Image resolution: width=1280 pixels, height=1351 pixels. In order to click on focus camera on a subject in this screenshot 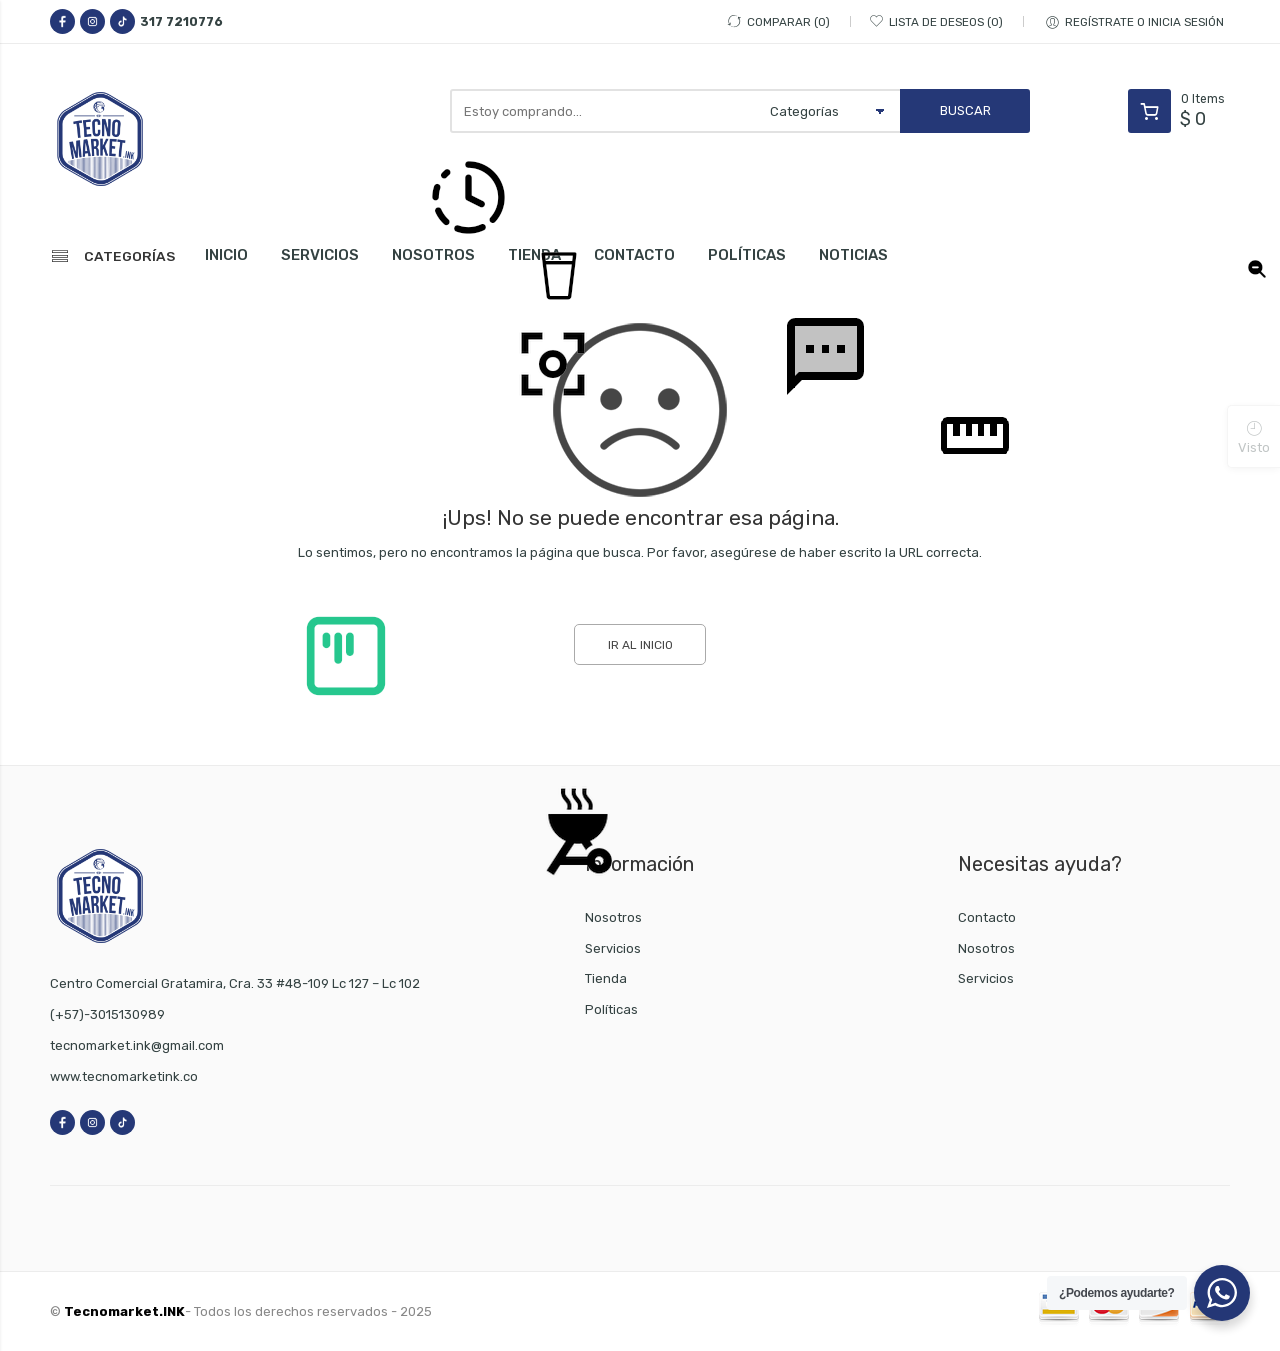, I will do `click(553, 364)`.